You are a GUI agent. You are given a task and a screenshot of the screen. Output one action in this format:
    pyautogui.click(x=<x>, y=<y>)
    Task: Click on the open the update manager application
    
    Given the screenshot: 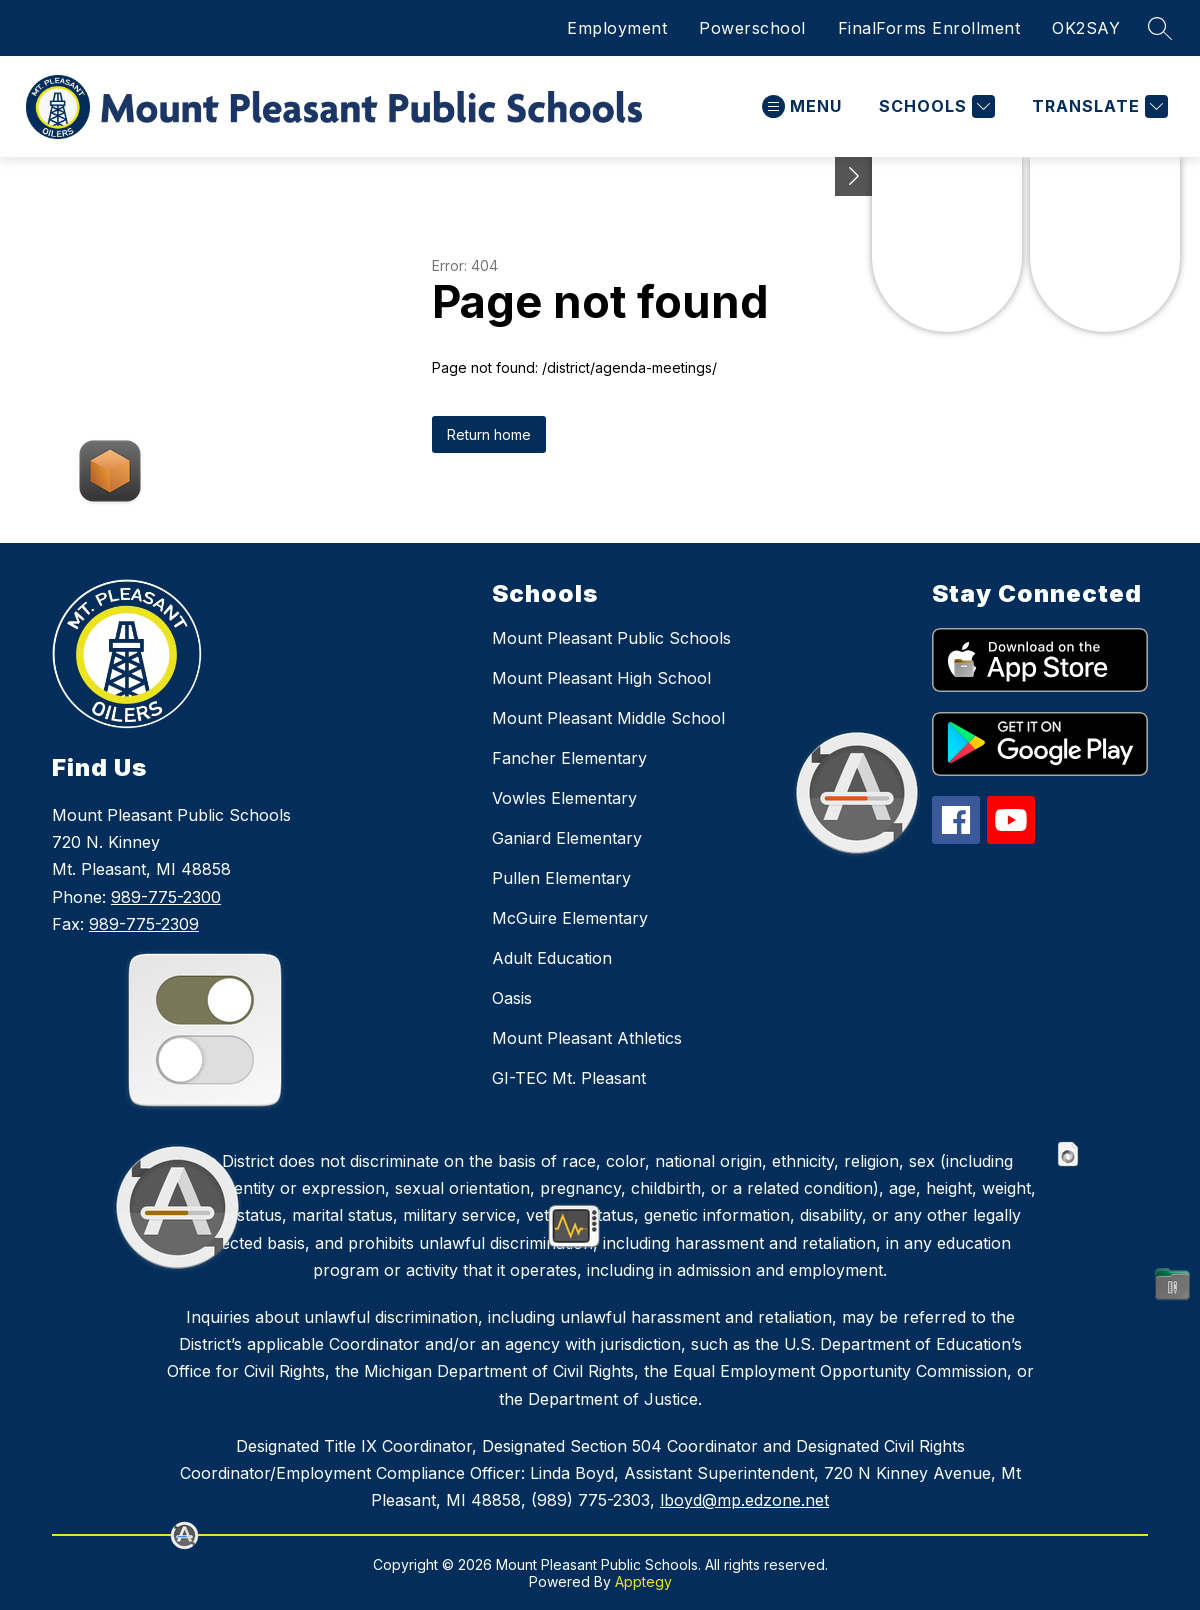 What is the action you would take?
    pyautogui.click(x=857, y=793)
    